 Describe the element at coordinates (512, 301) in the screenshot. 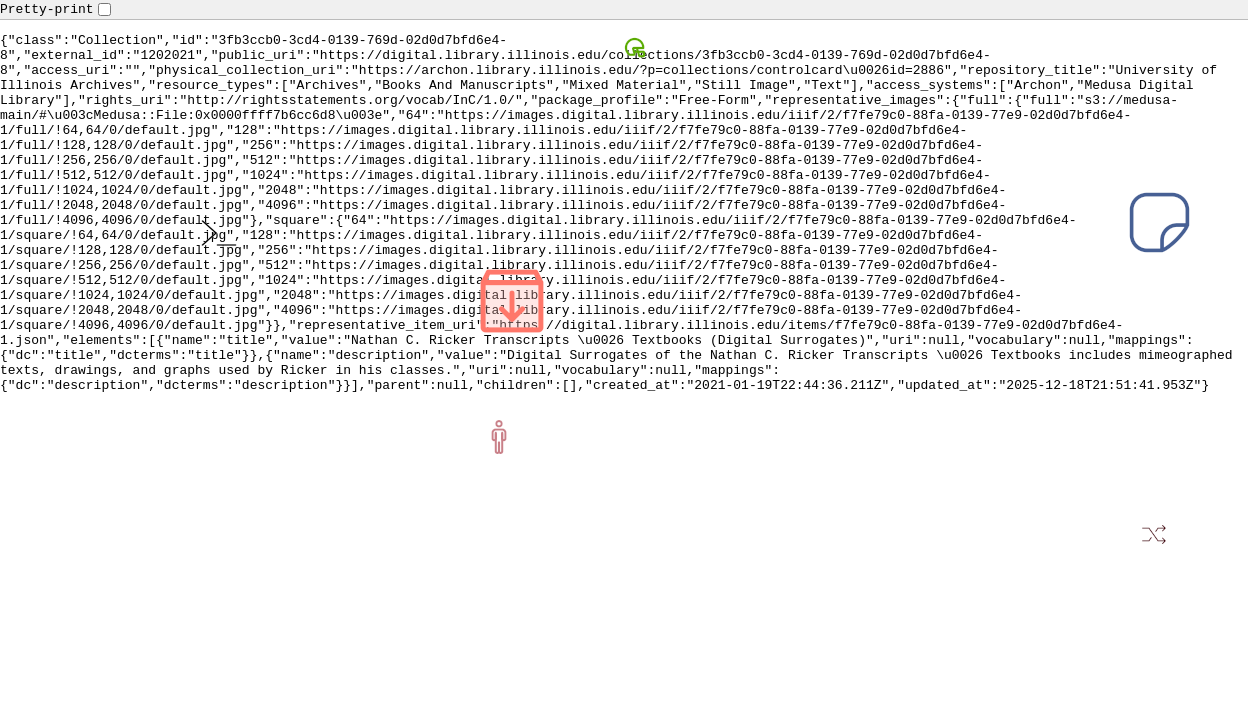

I see `download to storage or archive` at that location.